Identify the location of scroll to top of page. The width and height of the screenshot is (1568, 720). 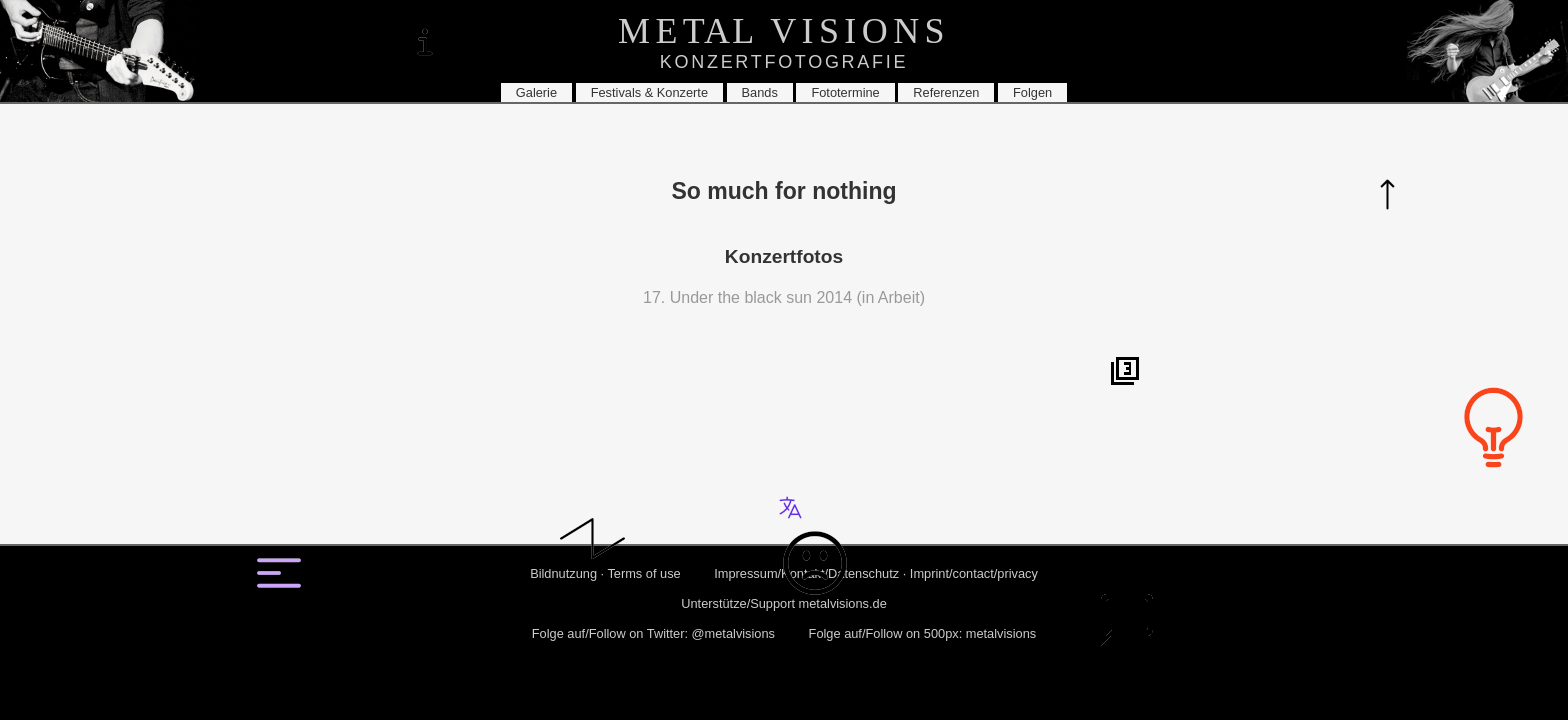
(1387, 194).